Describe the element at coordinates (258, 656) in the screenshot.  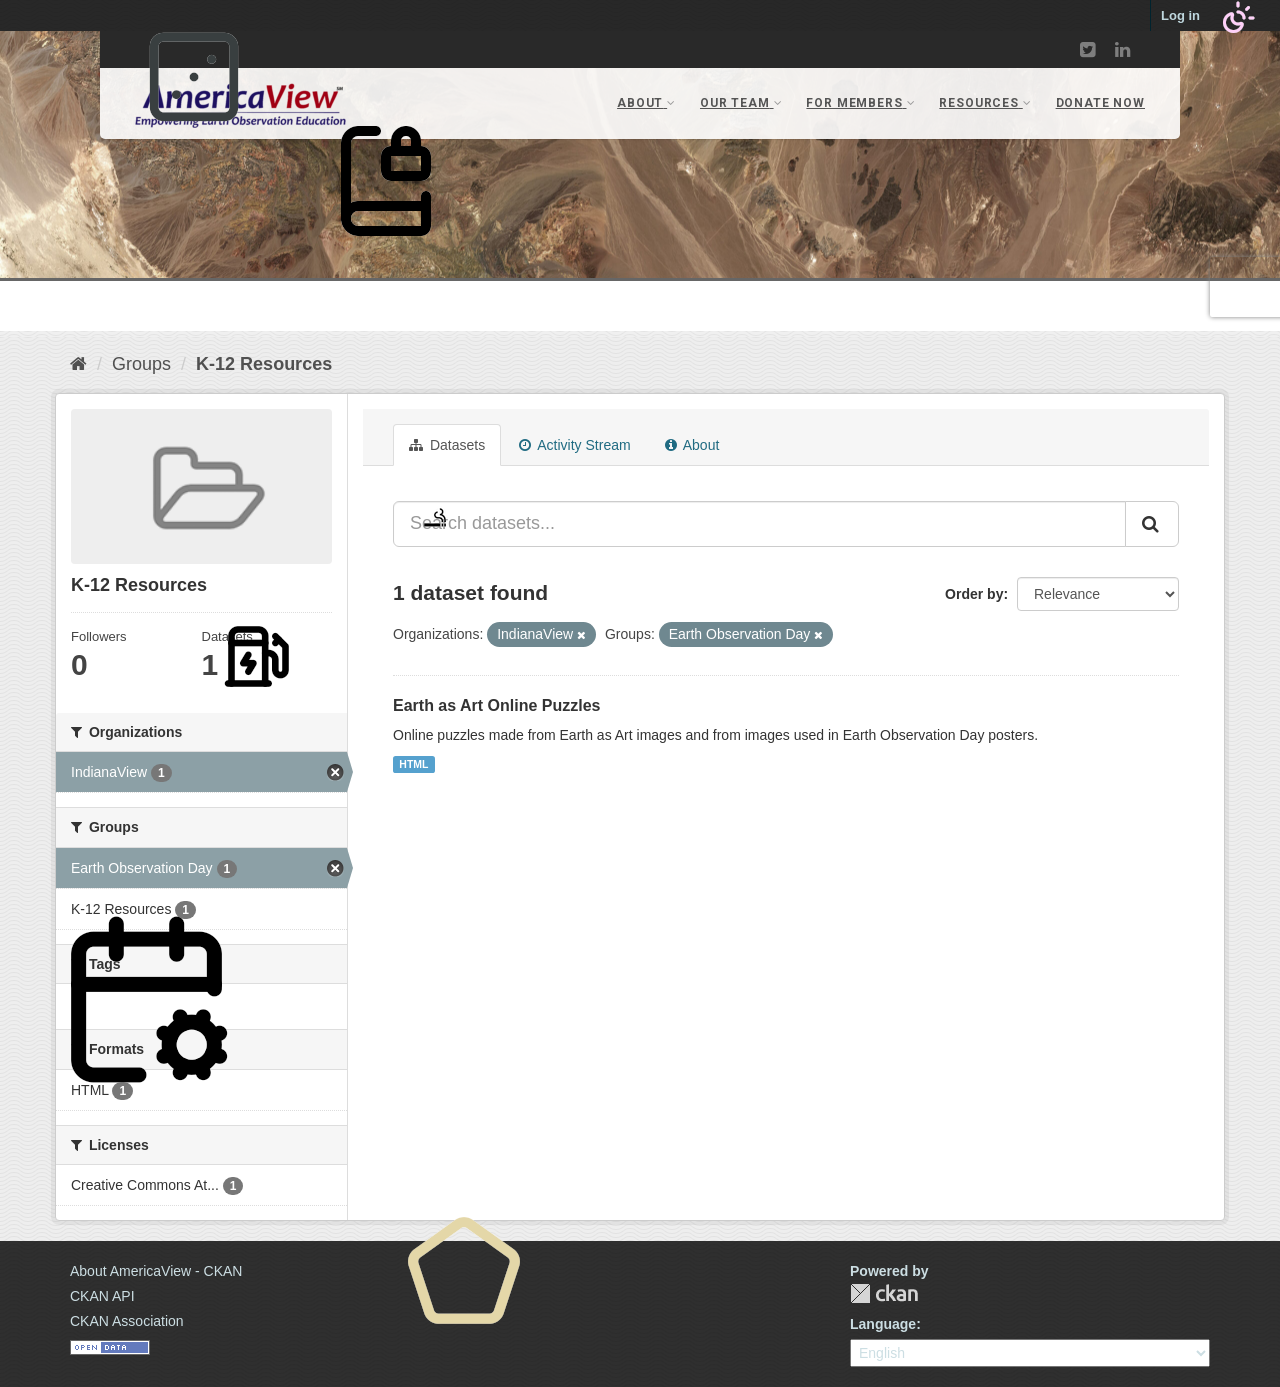
I see `find nearby electric vehicle charging stations` at that location.